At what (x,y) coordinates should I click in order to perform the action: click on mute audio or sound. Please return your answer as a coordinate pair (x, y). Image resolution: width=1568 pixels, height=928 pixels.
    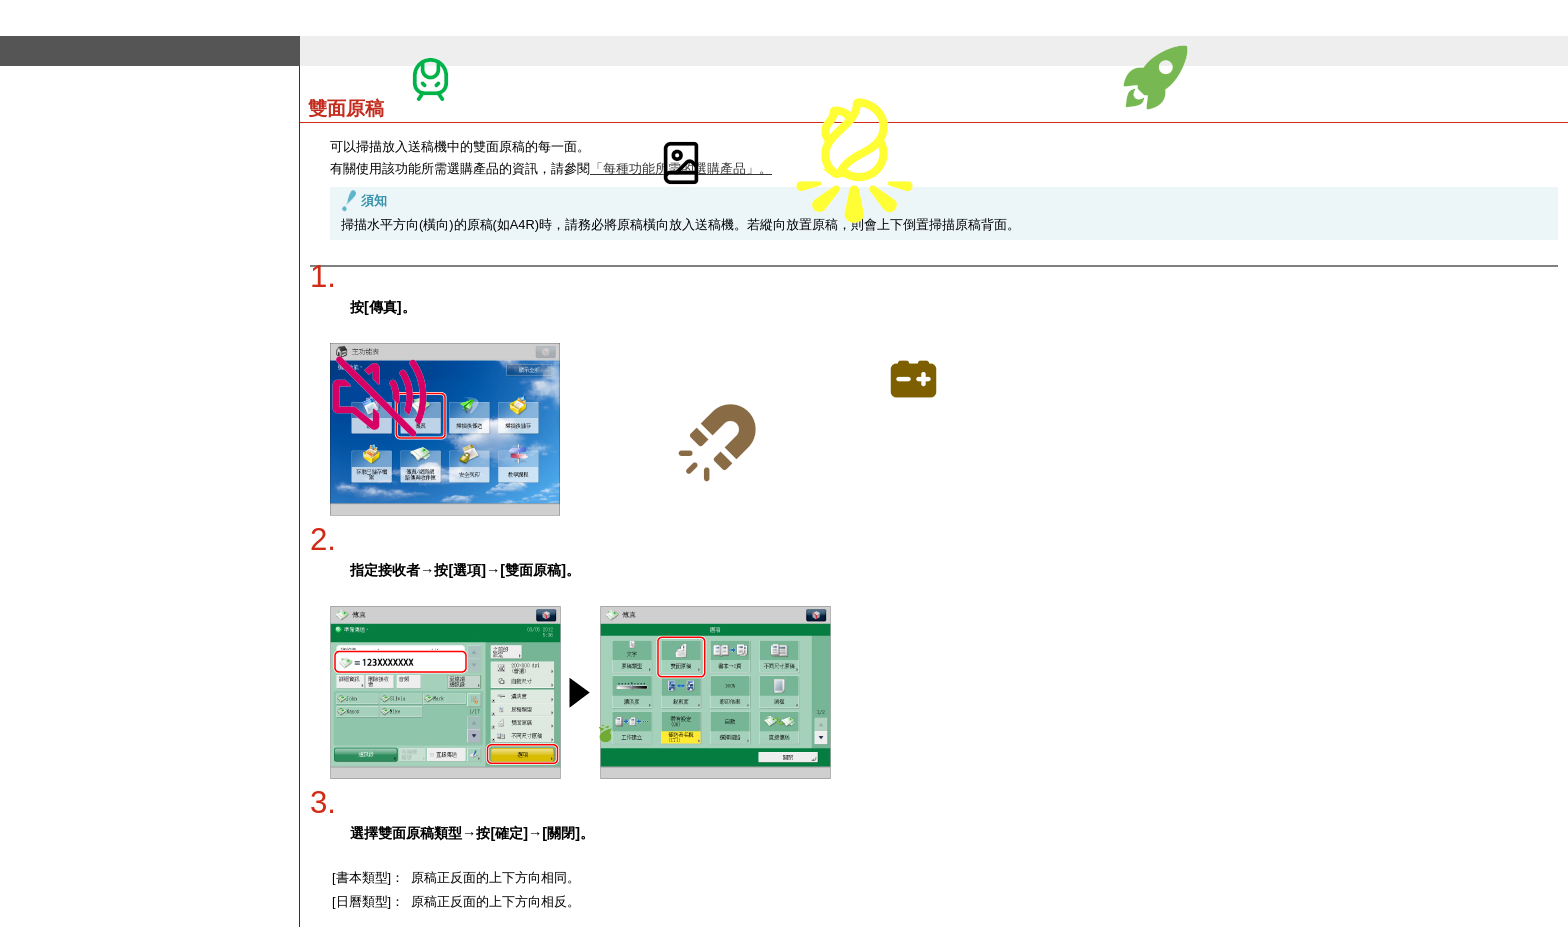
    Looking at the image, I should click on (379, 396).